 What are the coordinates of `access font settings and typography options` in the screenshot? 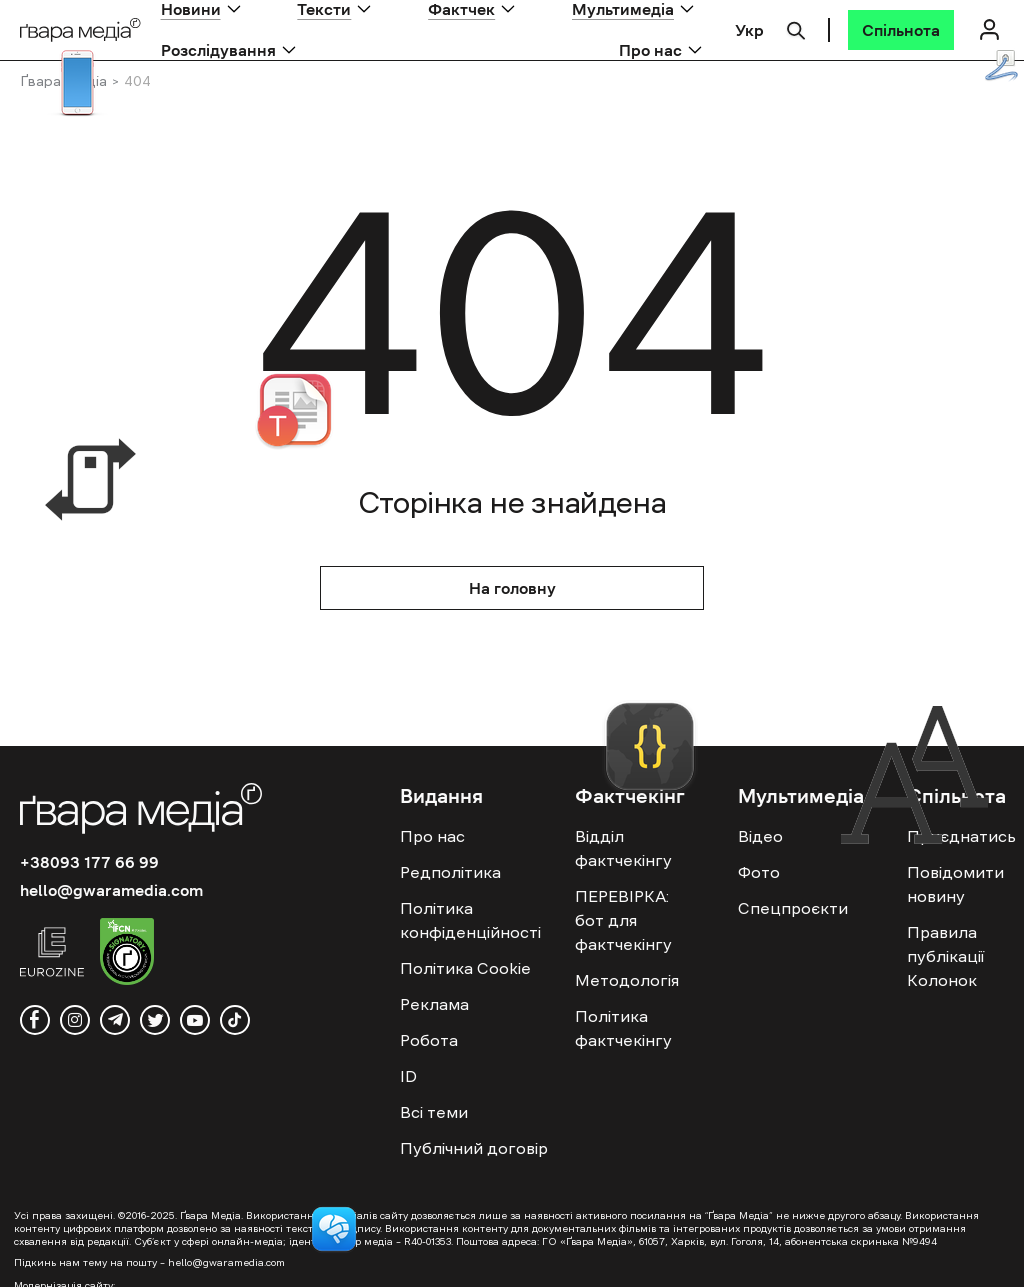 It's located at (914, 779).